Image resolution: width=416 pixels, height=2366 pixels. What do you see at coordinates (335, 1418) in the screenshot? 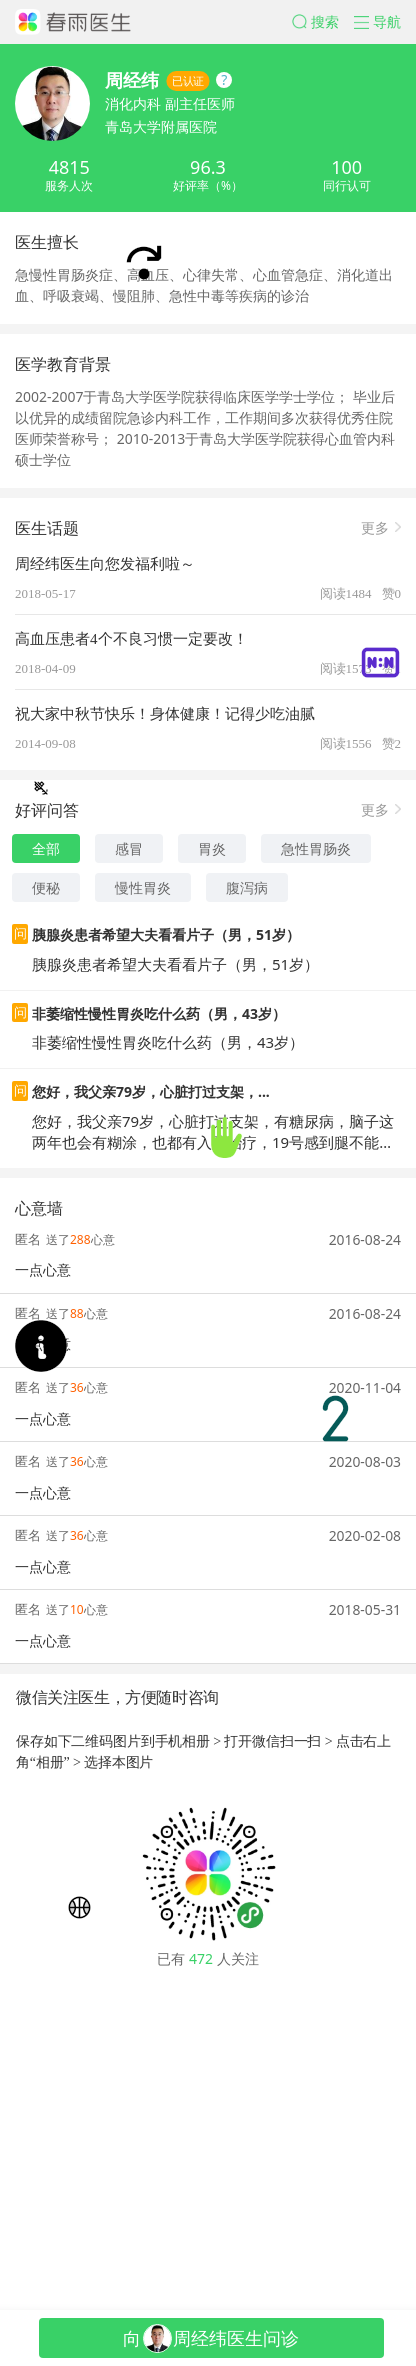
I see `indicates step 2 in a multi-step process` at bounding box center [335, 1418].